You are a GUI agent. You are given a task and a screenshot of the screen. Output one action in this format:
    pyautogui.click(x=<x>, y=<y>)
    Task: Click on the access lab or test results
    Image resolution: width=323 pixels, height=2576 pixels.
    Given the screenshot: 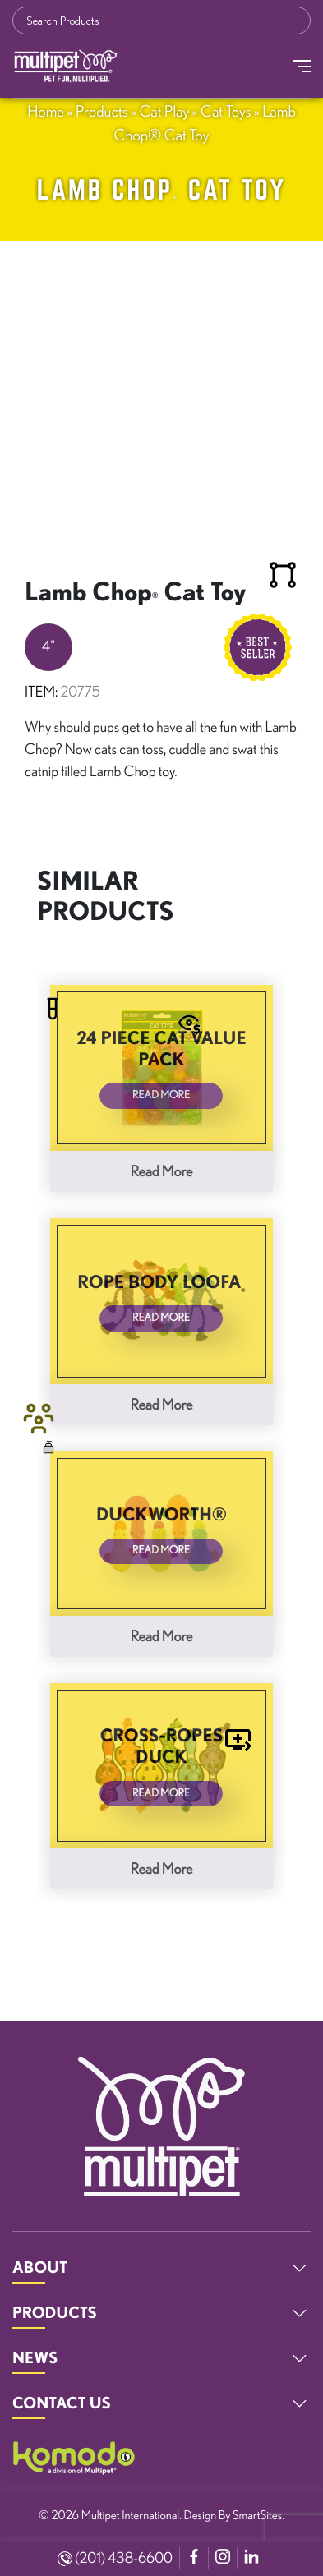 What is the action you would take?
    pyautogui.click(x=53, y=1009)
    